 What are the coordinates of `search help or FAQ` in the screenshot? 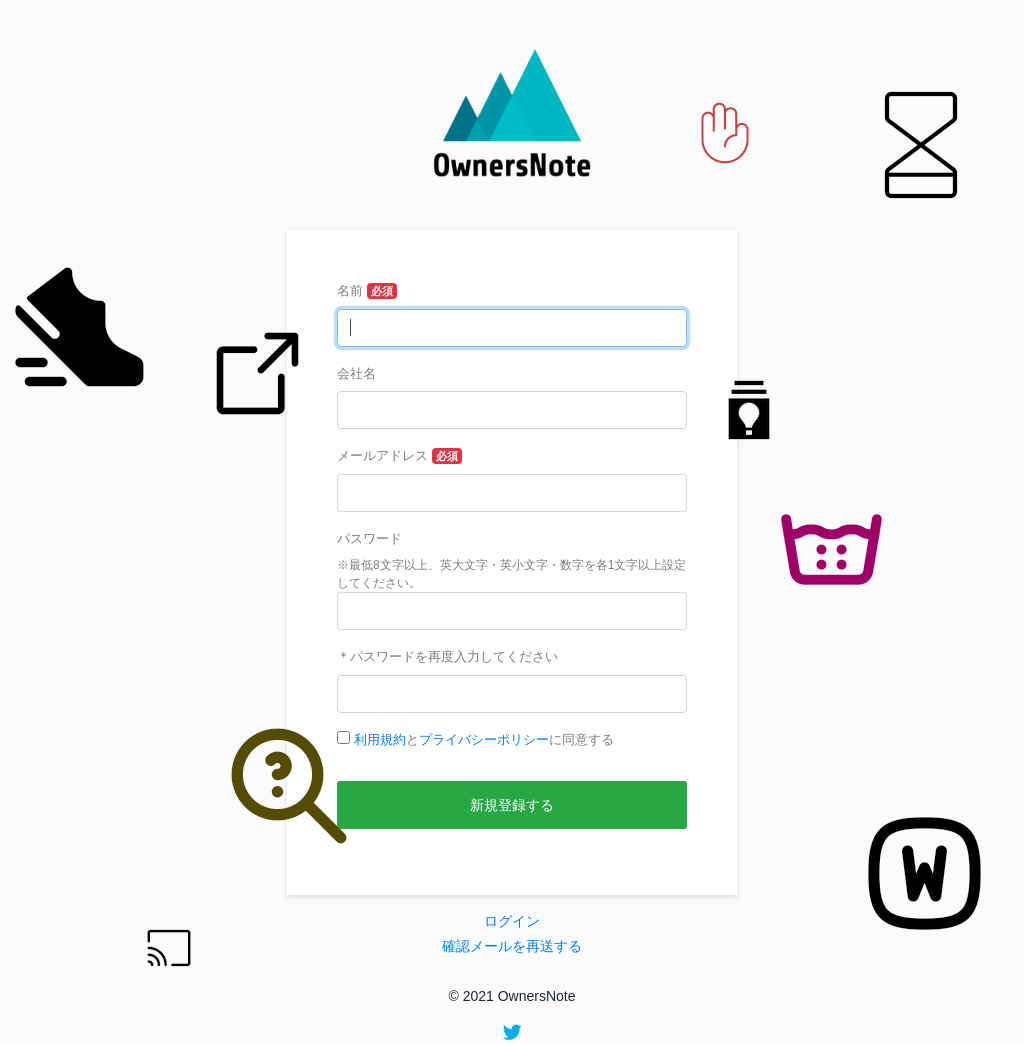 It's located at (289, 786).